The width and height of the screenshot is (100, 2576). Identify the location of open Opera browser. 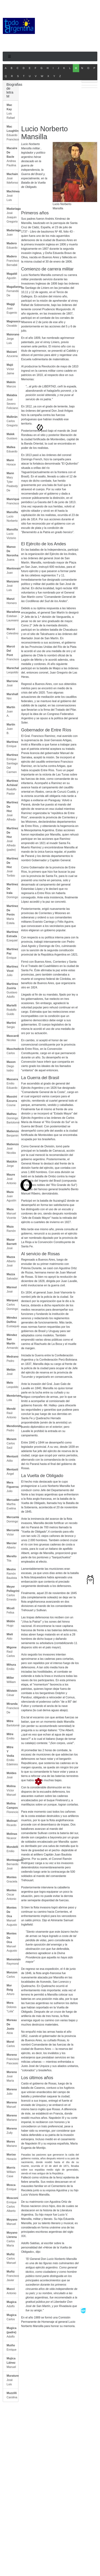
(26, 1185).